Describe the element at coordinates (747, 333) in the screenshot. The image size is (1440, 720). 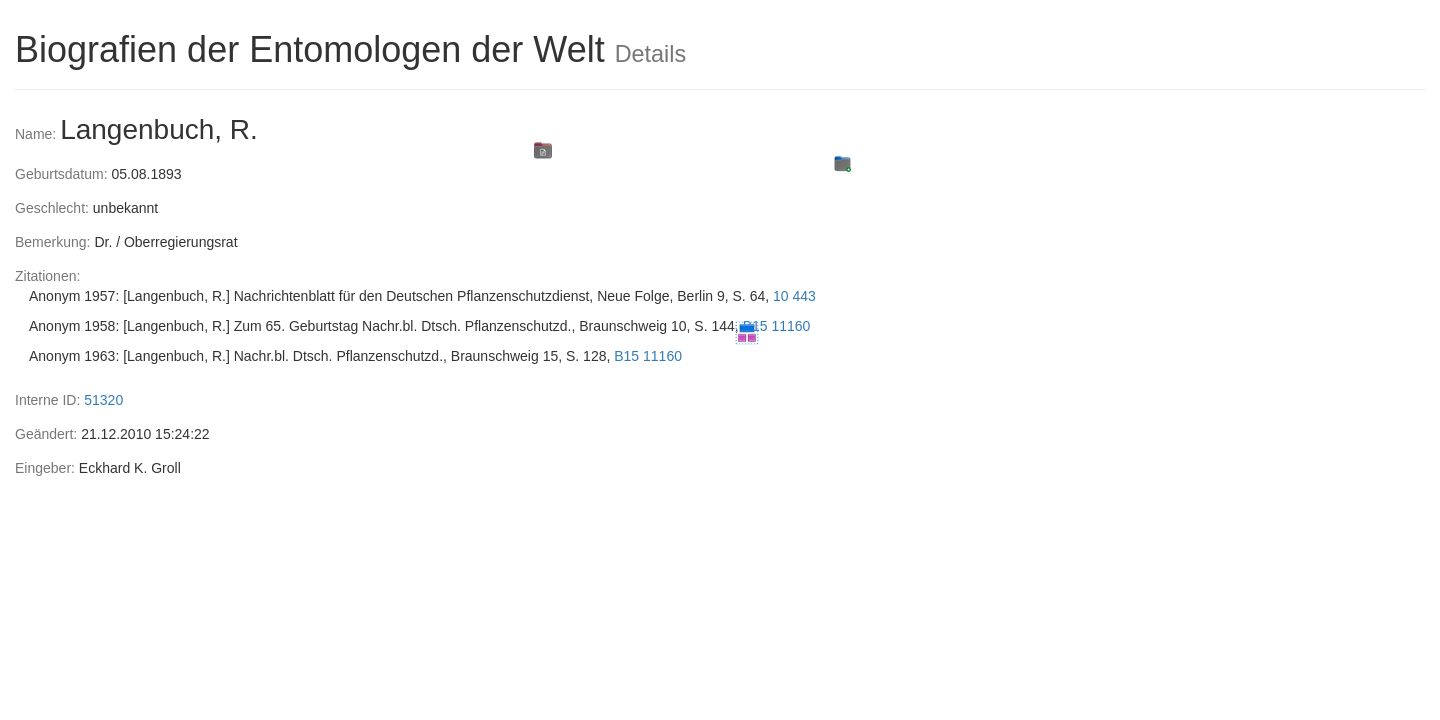
I see `select all items in the current view` at that location.